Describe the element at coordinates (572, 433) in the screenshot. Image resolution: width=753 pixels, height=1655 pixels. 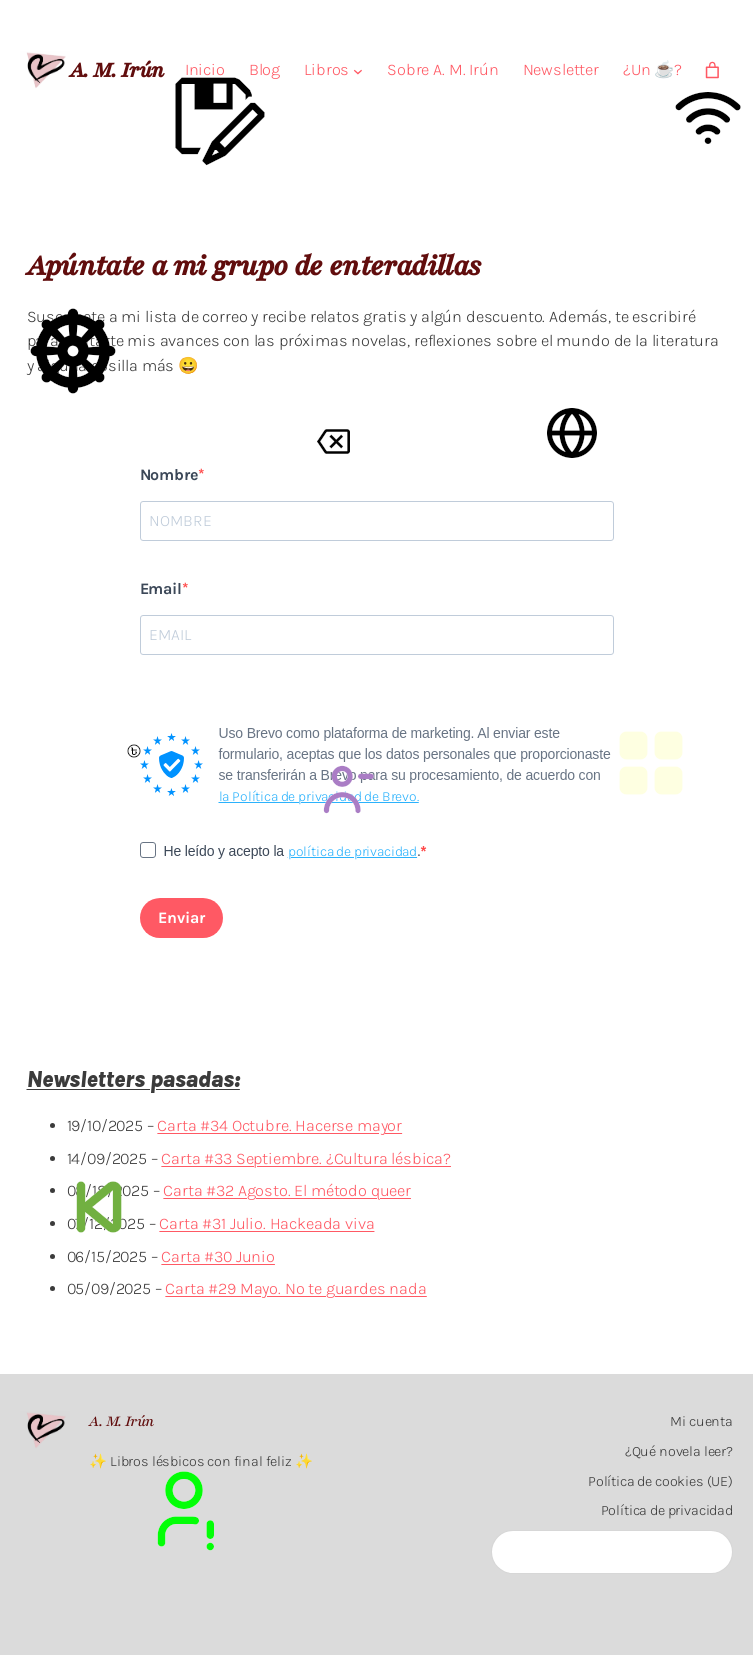
I see `switch to global or international settings` at that location.